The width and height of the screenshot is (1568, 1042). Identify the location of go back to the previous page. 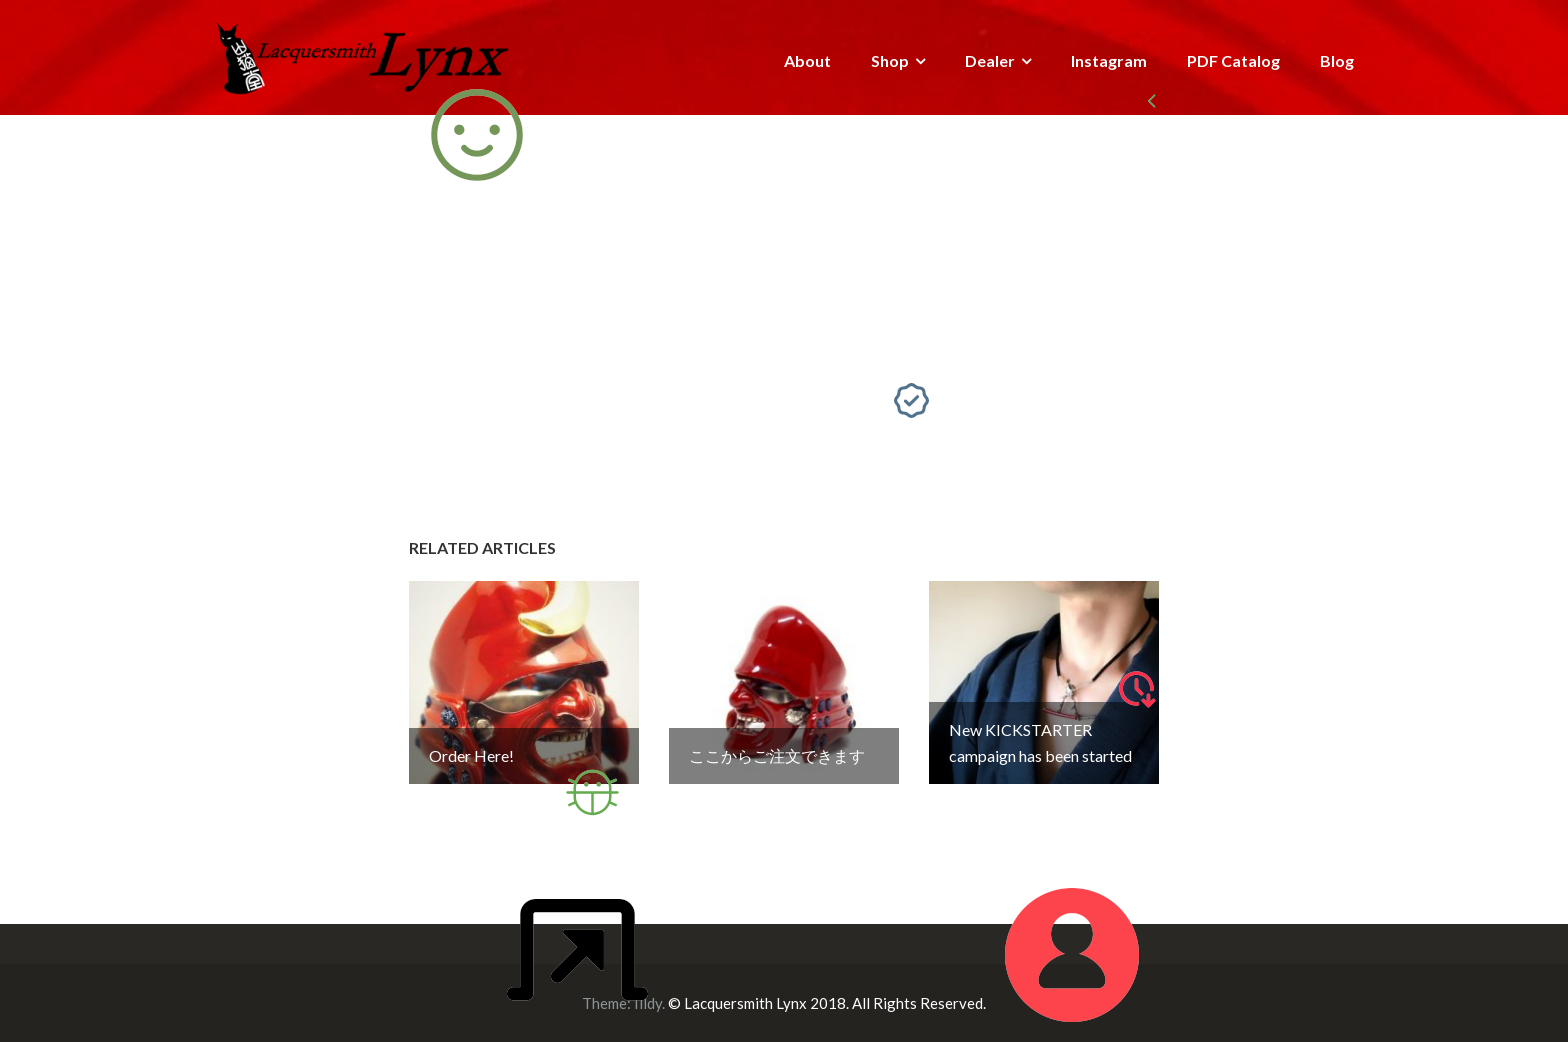
(1152, 101).